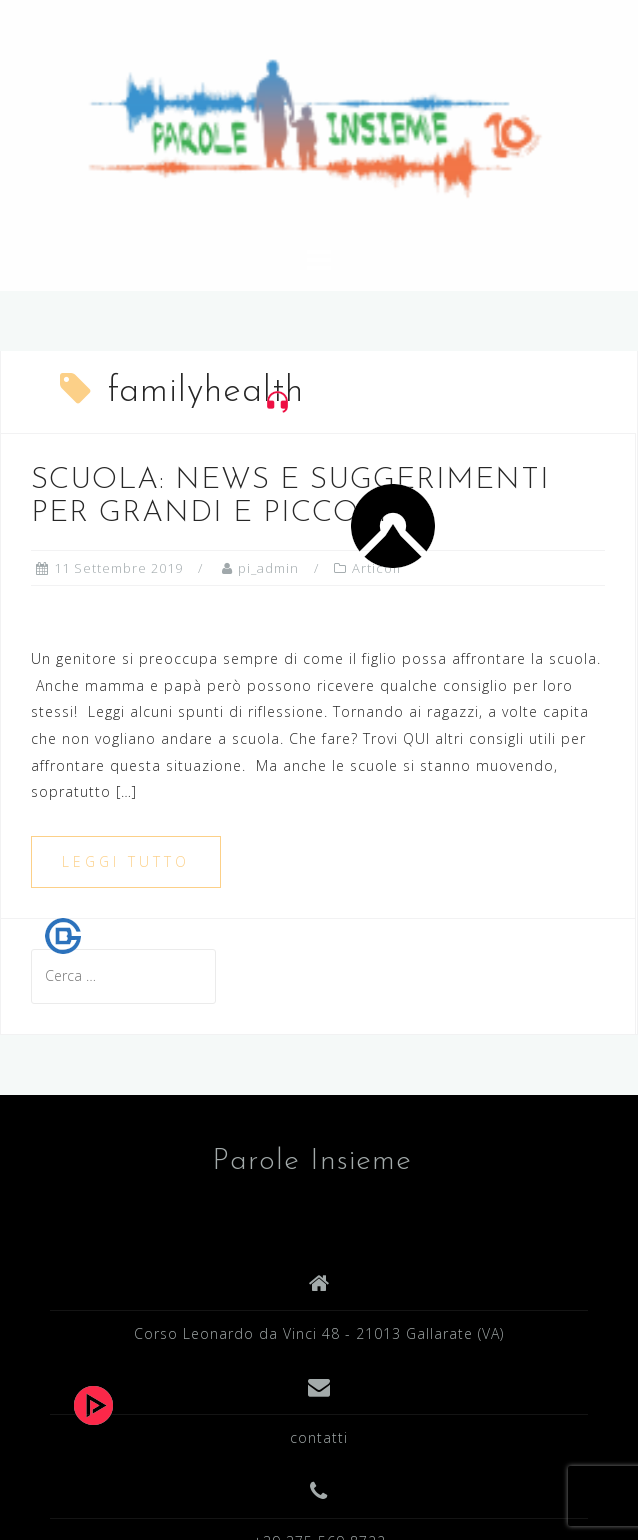 This screenshot has width=638, height=1540. I want to click on open the komoot app, so click(393, 526).